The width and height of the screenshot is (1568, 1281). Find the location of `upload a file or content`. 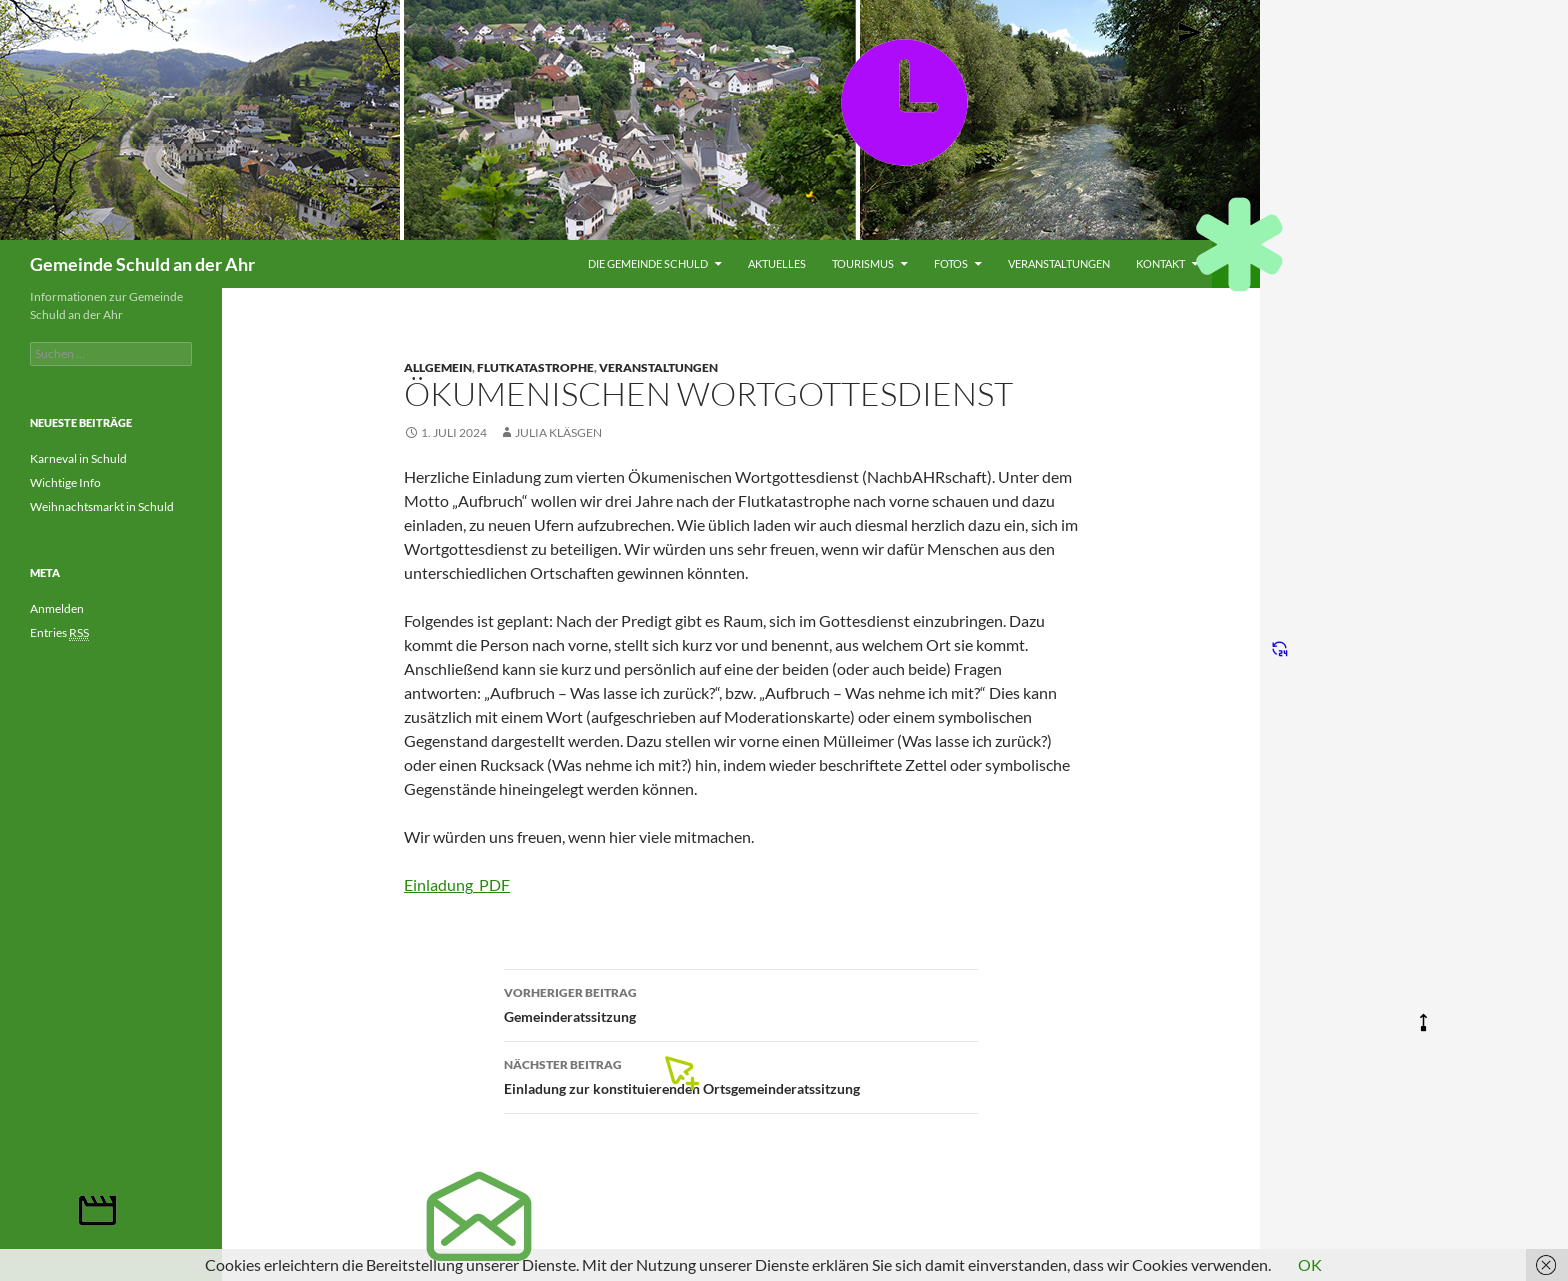

upload a file or content is located at coordinates (1423, 1022).